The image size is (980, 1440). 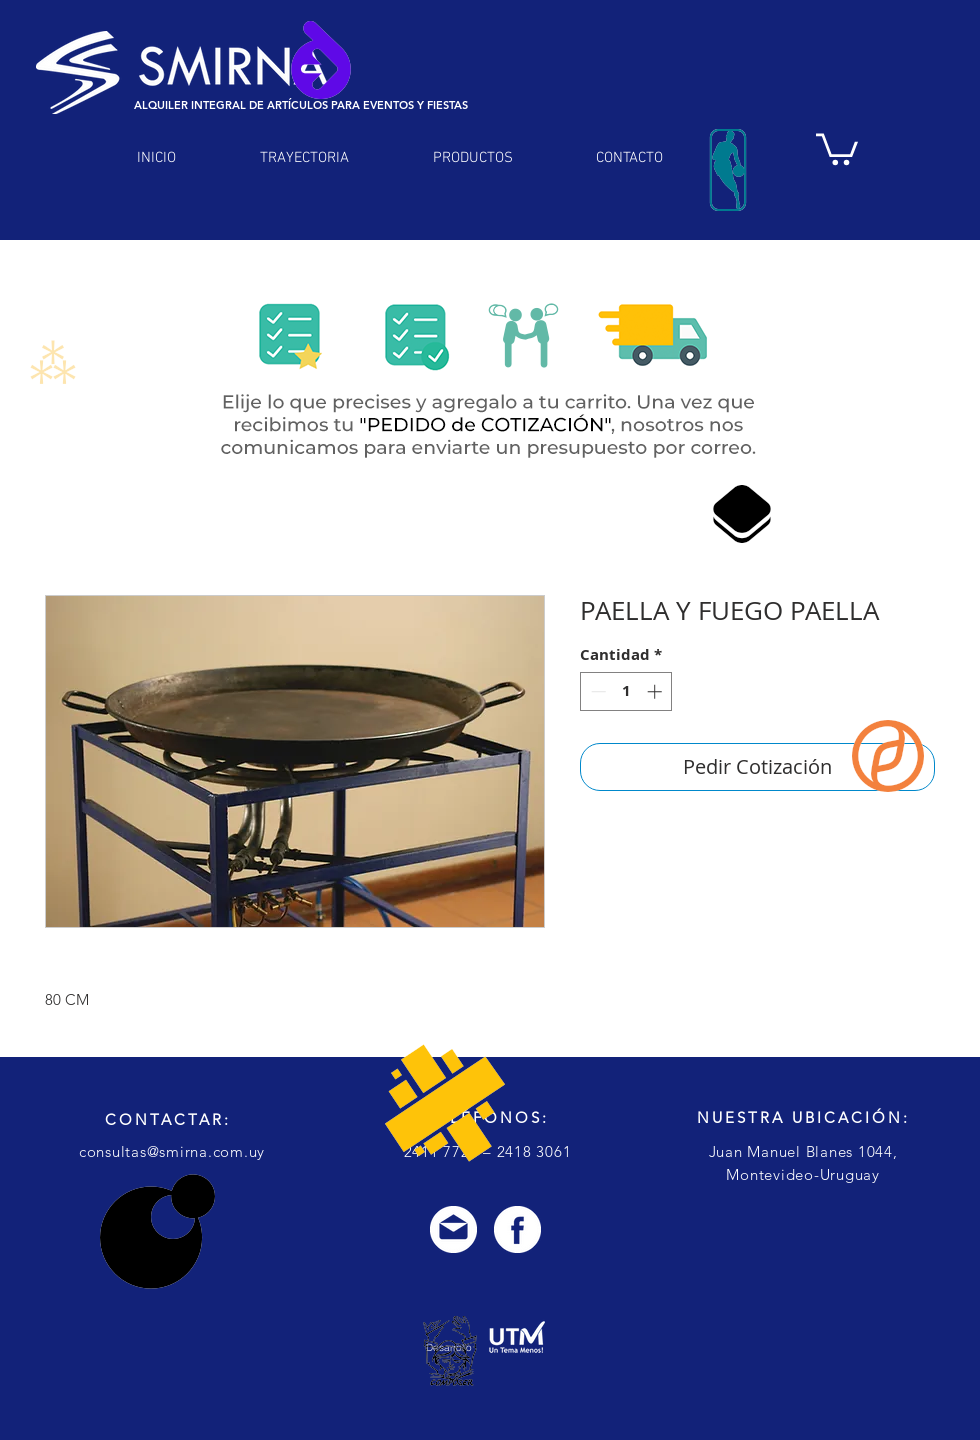 What do you see at coordinates (742, 514) in the screenshot?
I see `openlayers mapping library logo` at bounding box center [742, 514].